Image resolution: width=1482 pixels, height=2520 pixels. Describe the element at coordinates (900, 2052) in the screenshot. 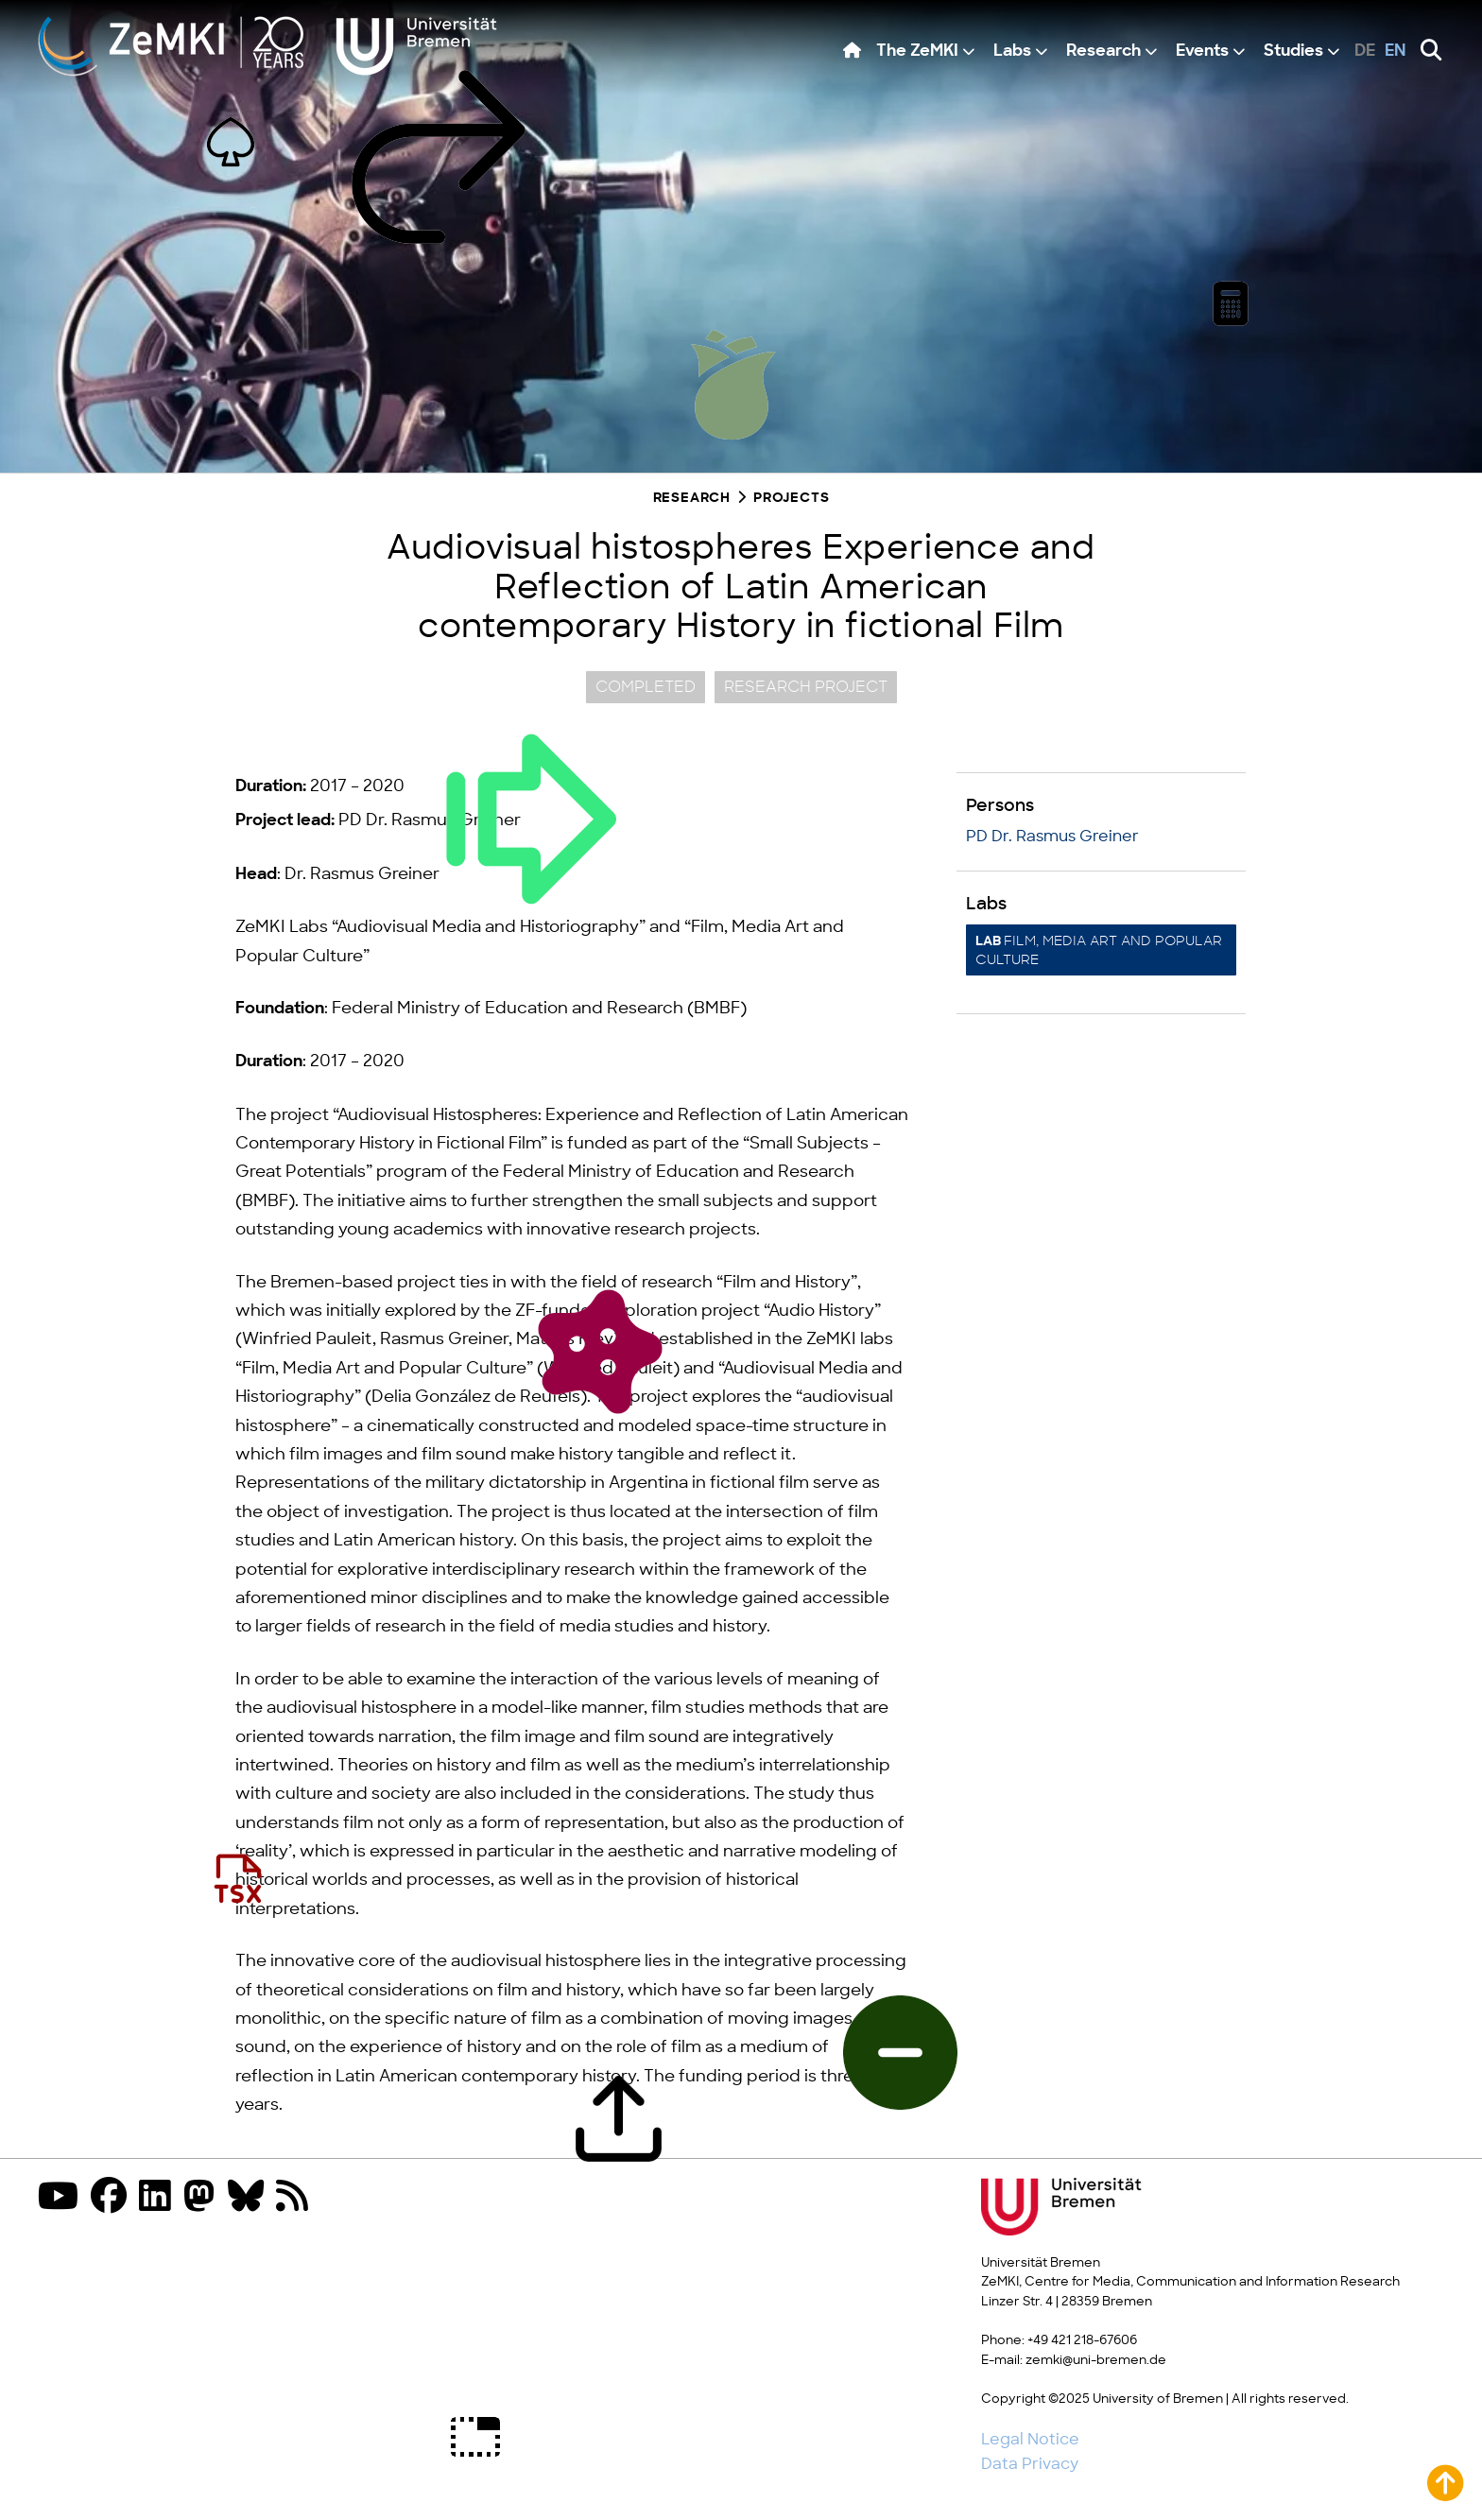

I see `remove an item from a list or collection` at that location.